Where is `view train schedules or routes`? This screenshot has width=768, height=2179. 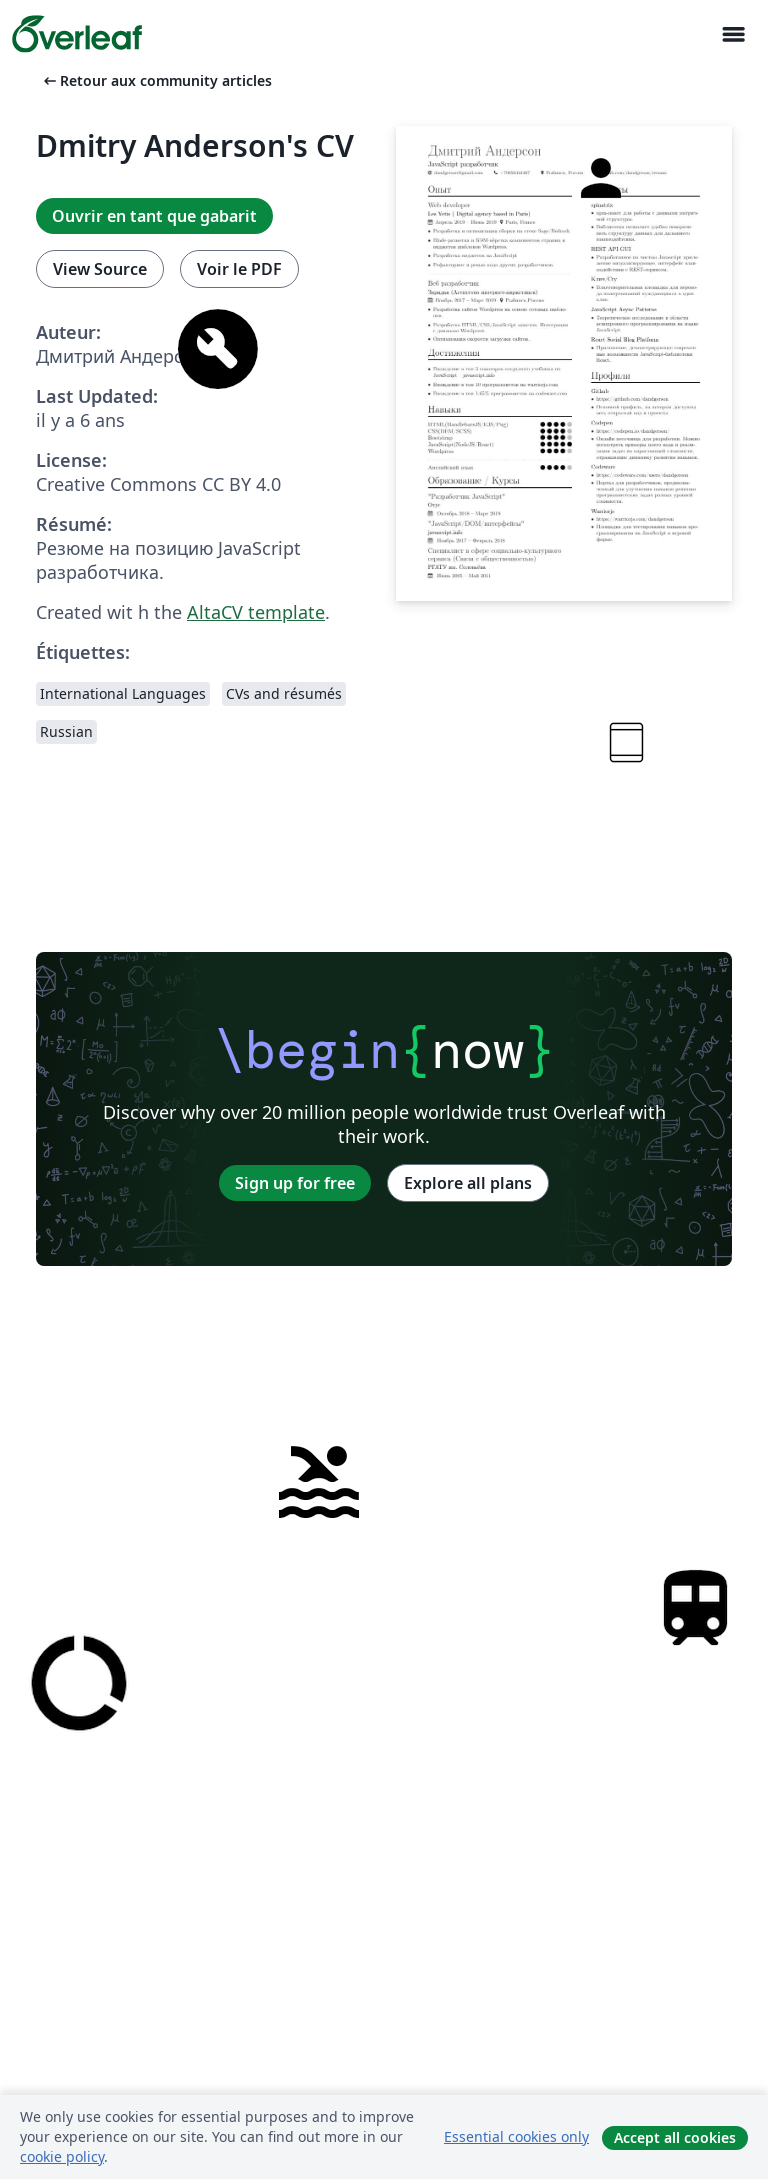
view train schedules or routes is located at coordinates (695, 1609).